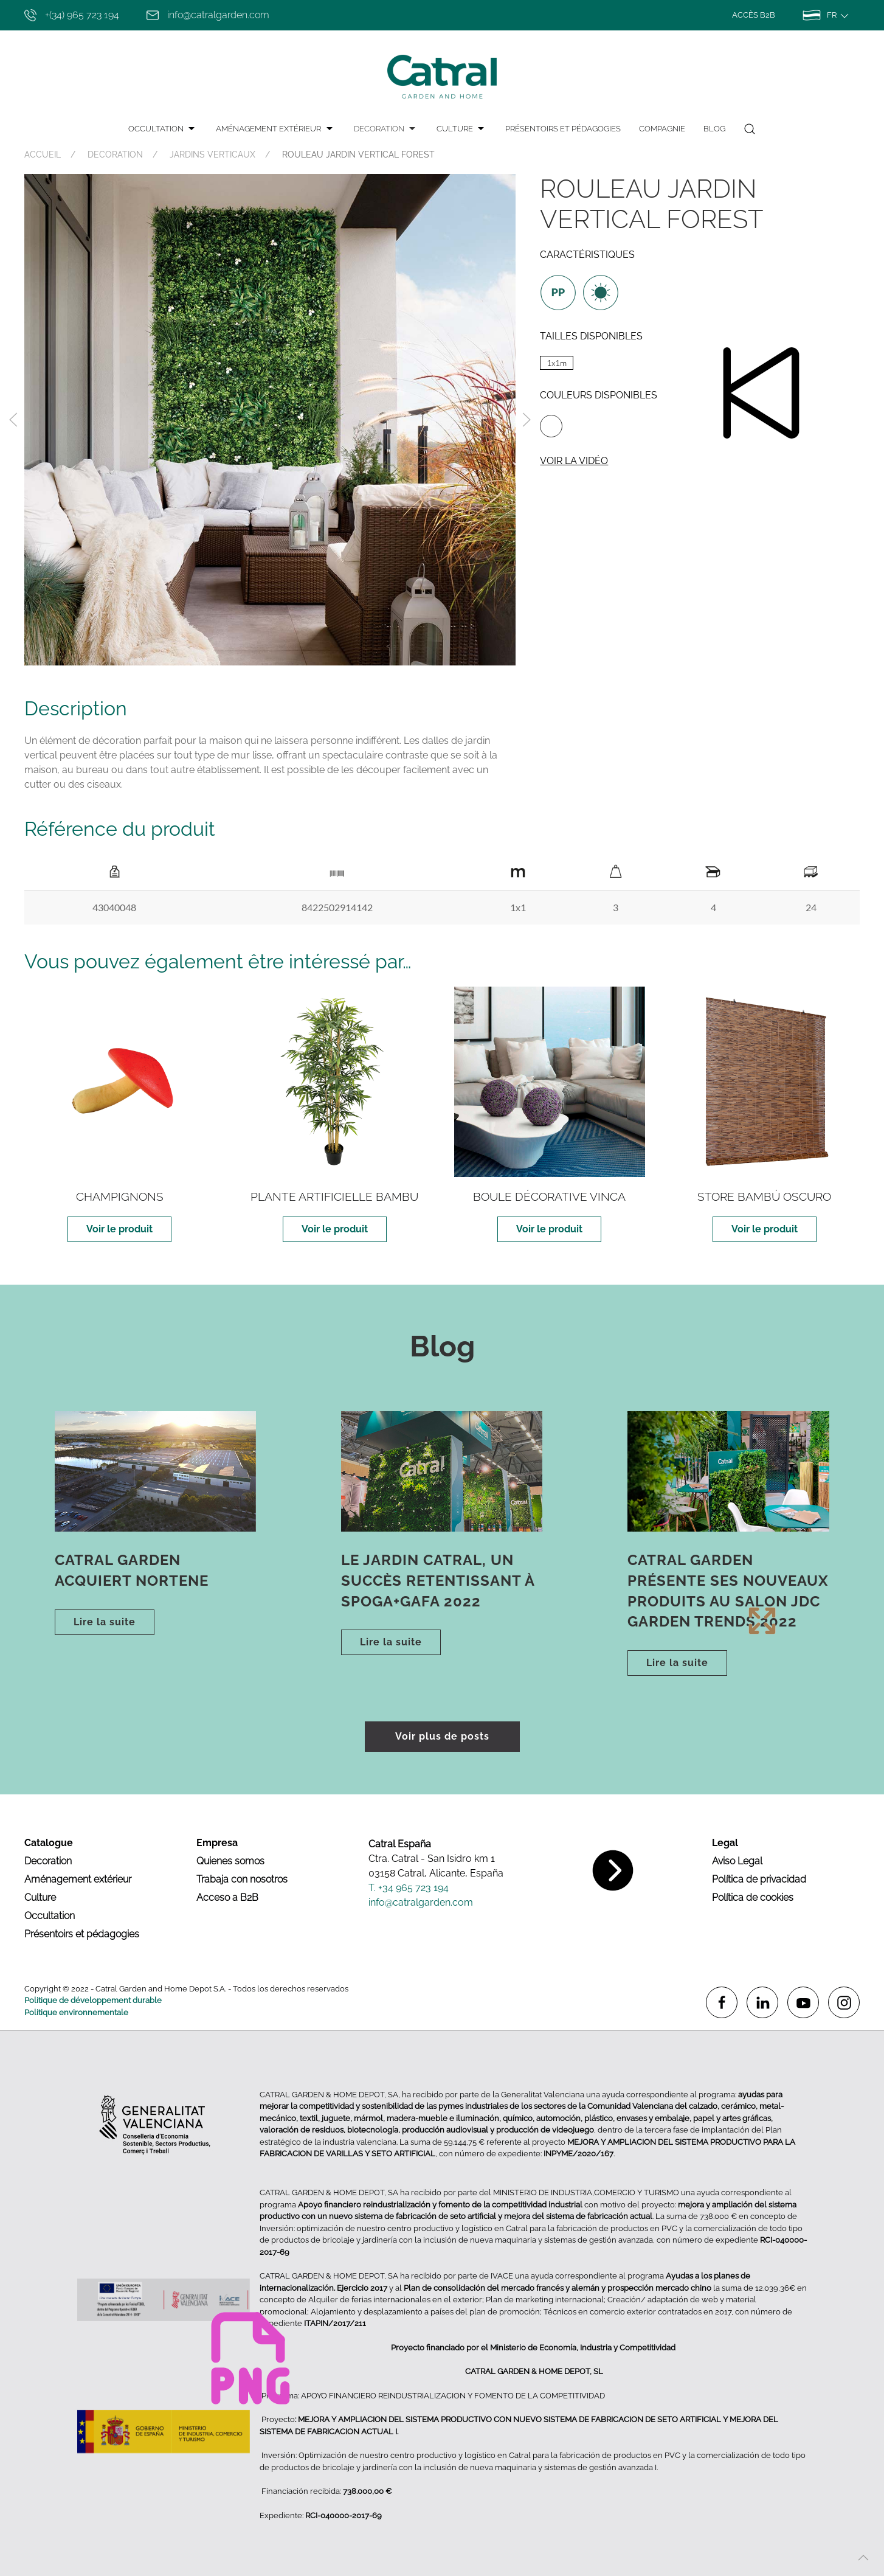 The height and width of the screenshot is (2576, 884). Describe the element at coordinates (613, 1870) in the screenshot. I see `go to the next item or page` at that location.